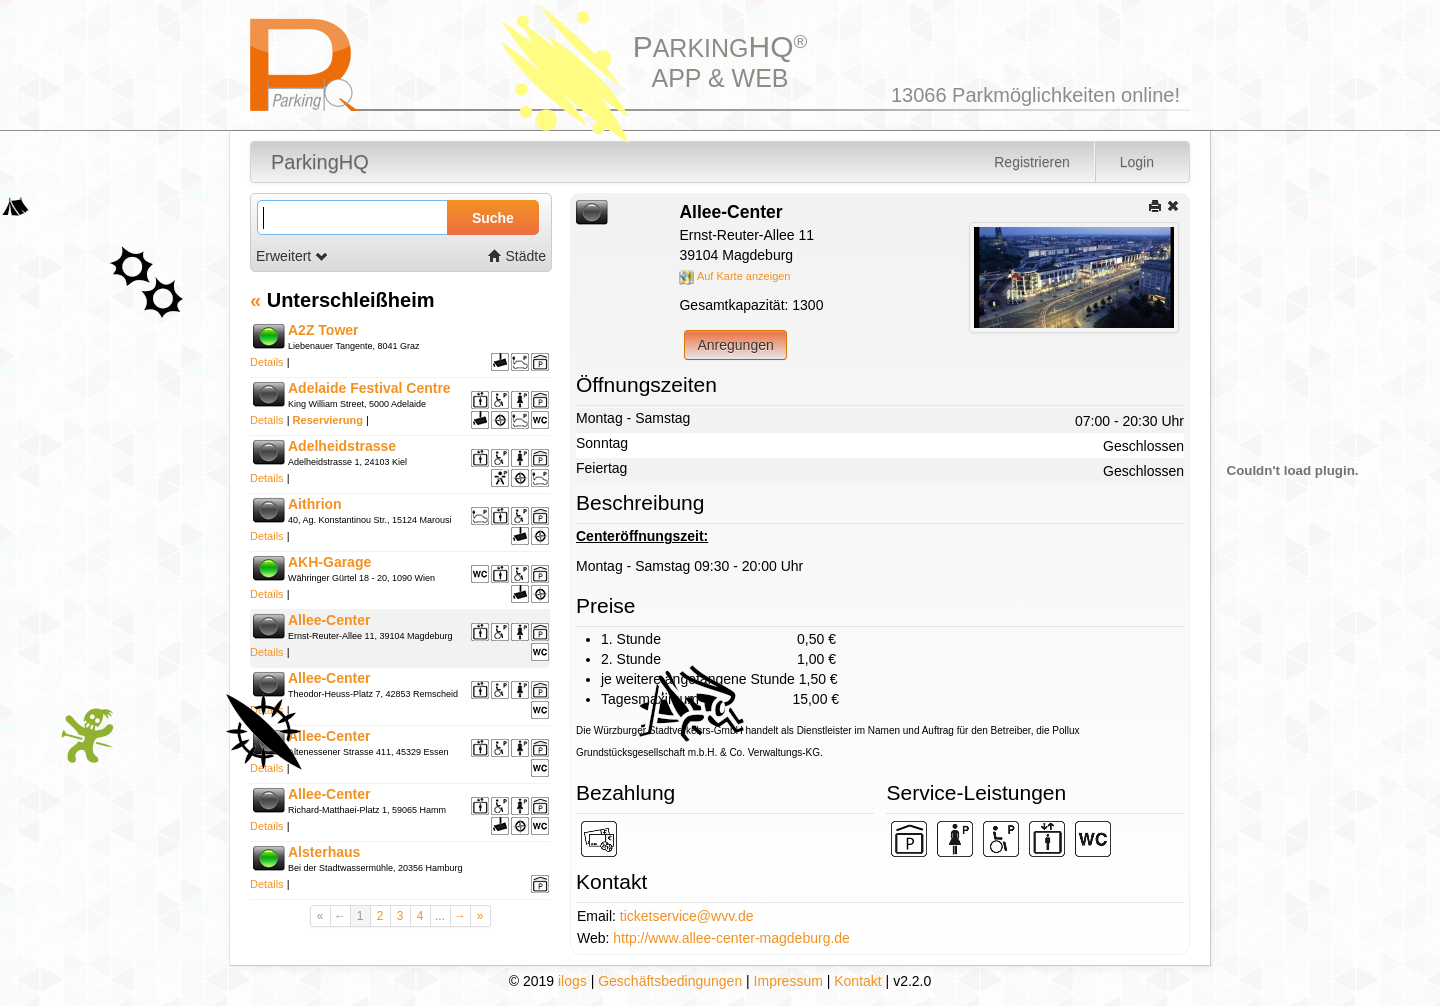  Describe the element at coordinates (568, 73) in the screenshot. I see `indicates speed or quick movement in a game` at that location.